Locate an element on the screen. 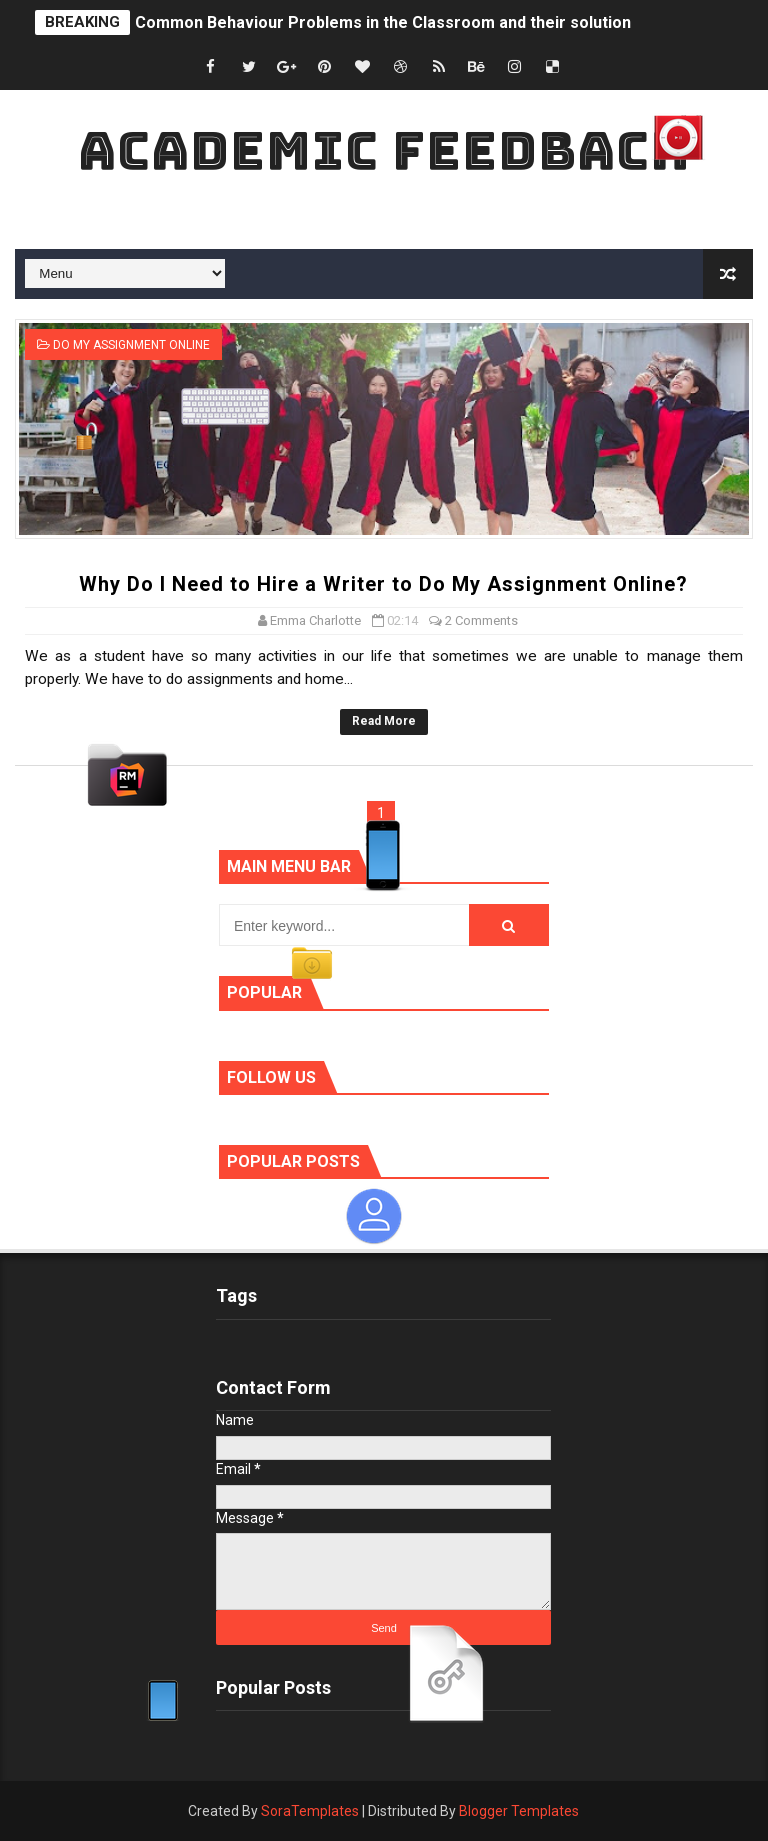 The height and width of the screenshot is (1841, 768). indicates a personal or user-owned item is located at coordinates (374, 1216).